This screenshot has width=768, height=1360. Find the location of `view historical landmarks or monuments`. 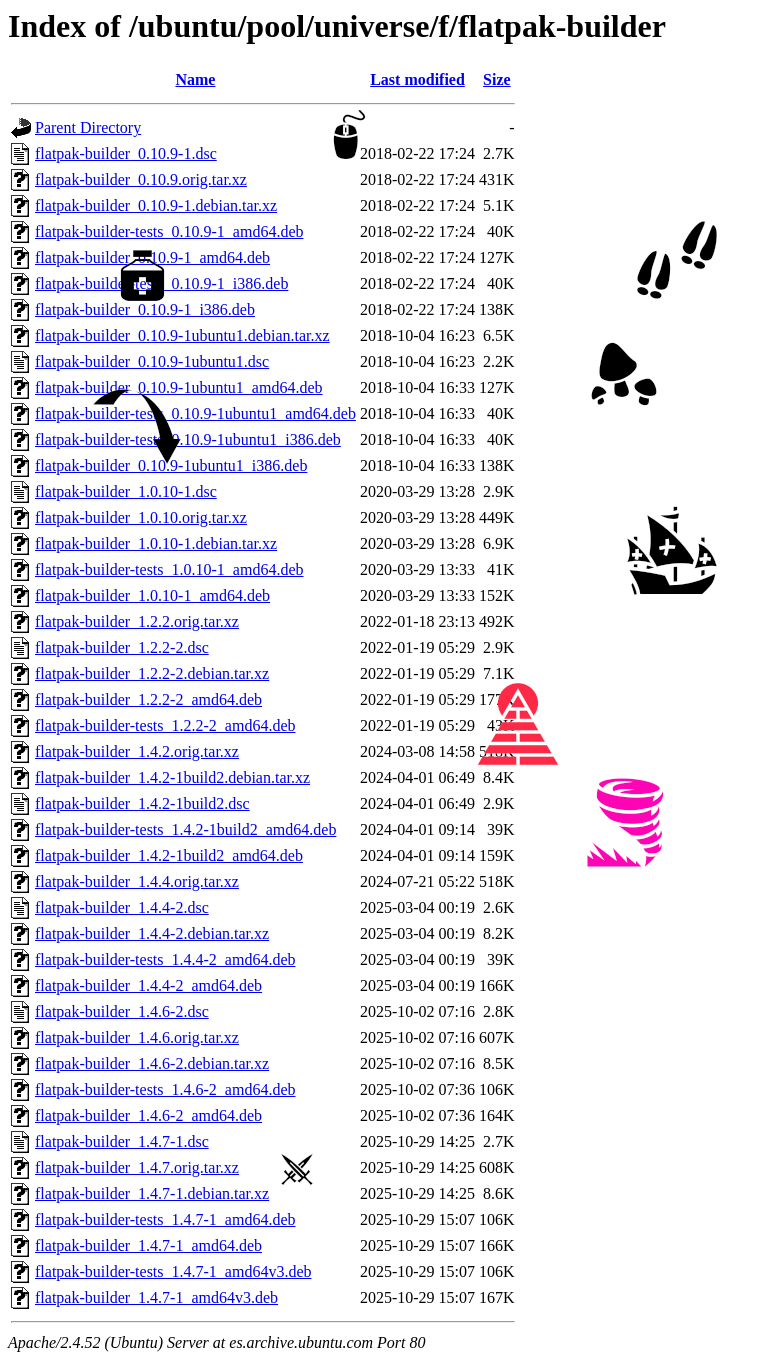

view historical landmarks or monuments is located at coordinates (518, 724).